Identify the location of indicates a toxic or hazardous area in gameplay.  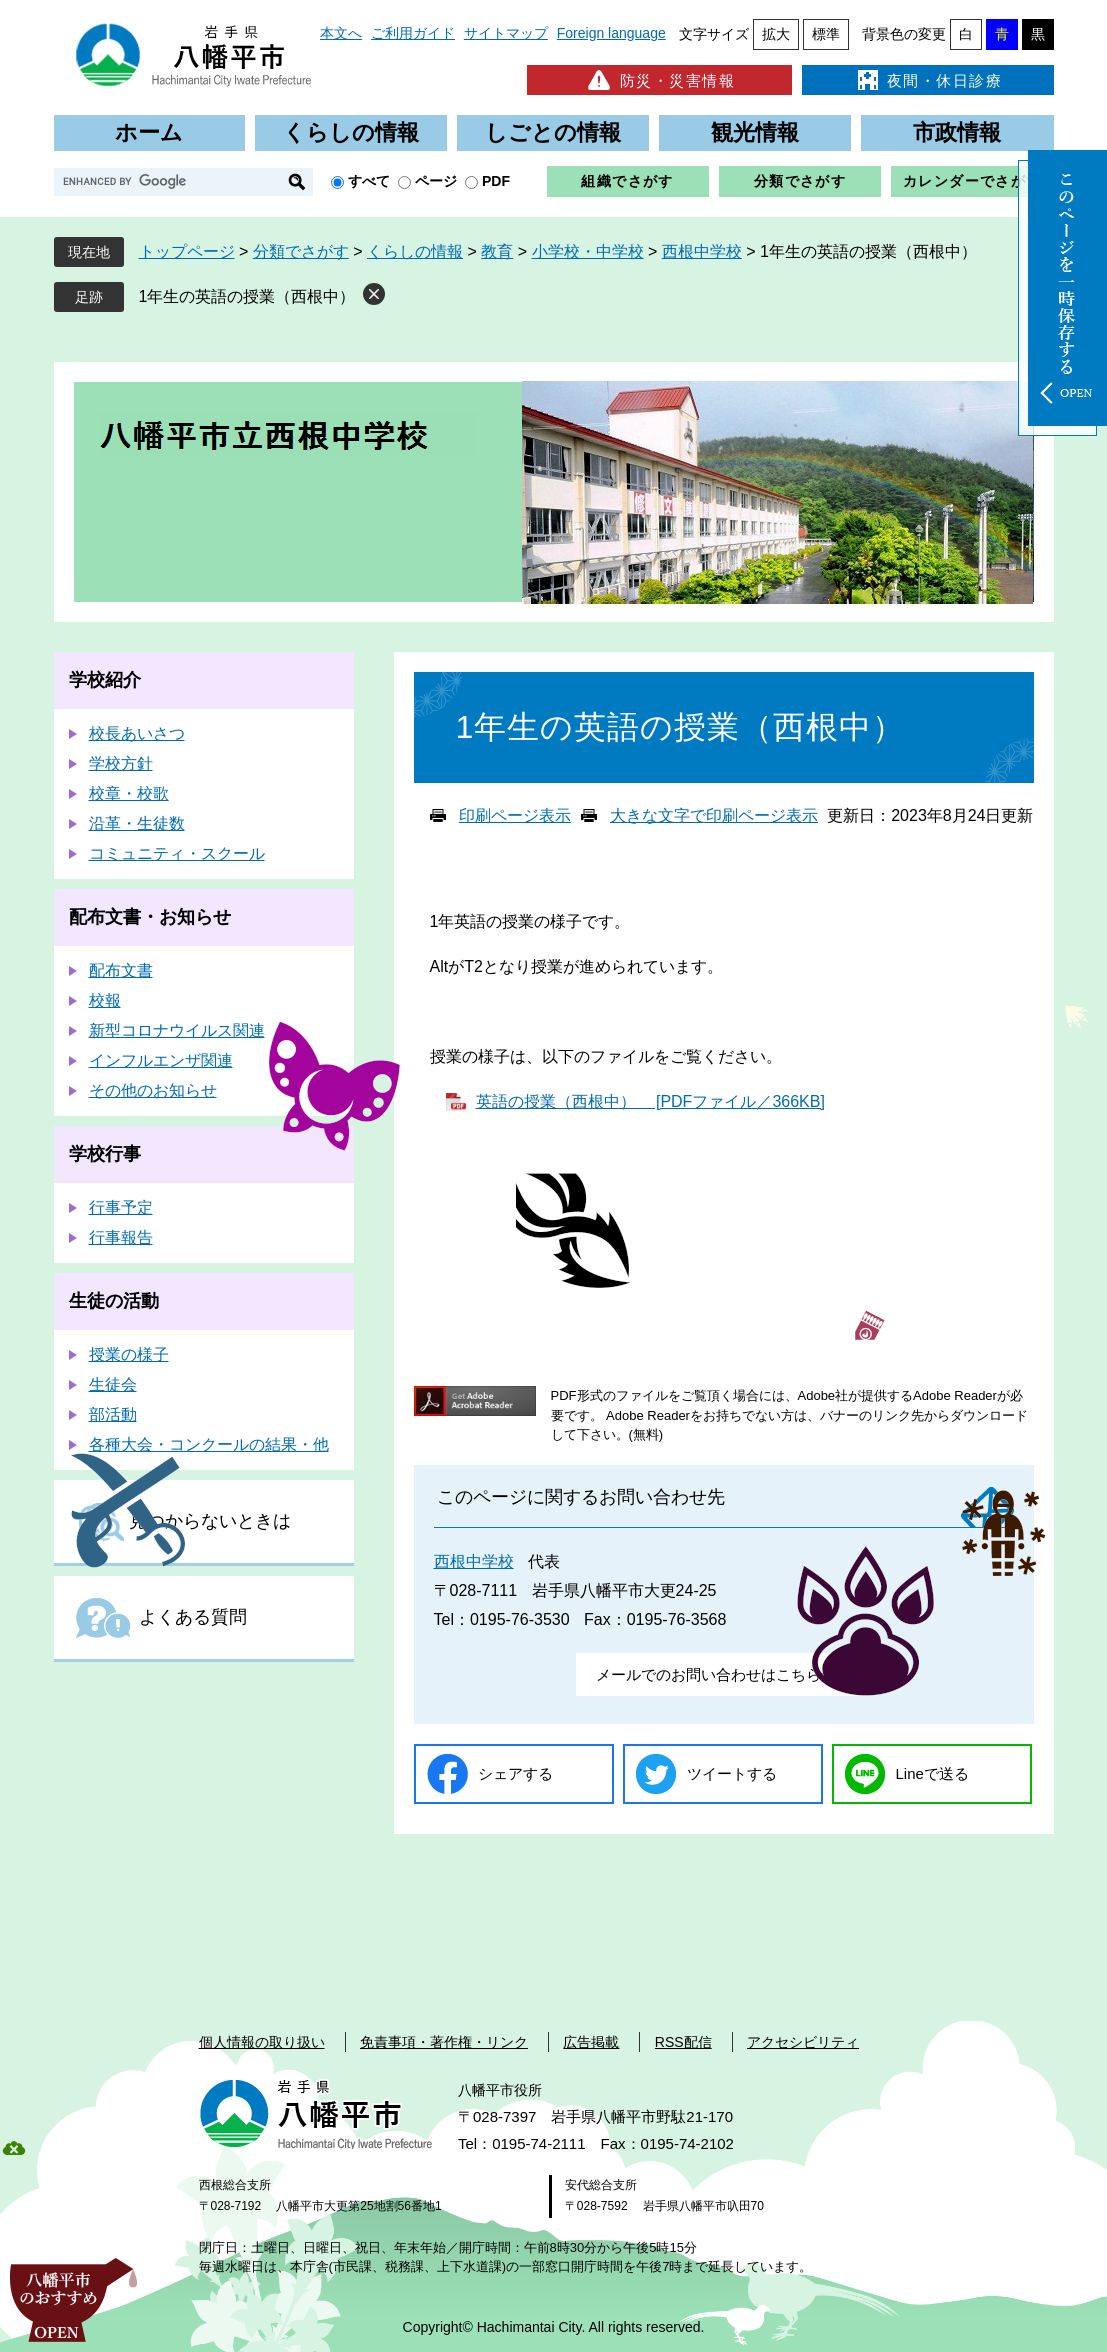
(14, 2148).